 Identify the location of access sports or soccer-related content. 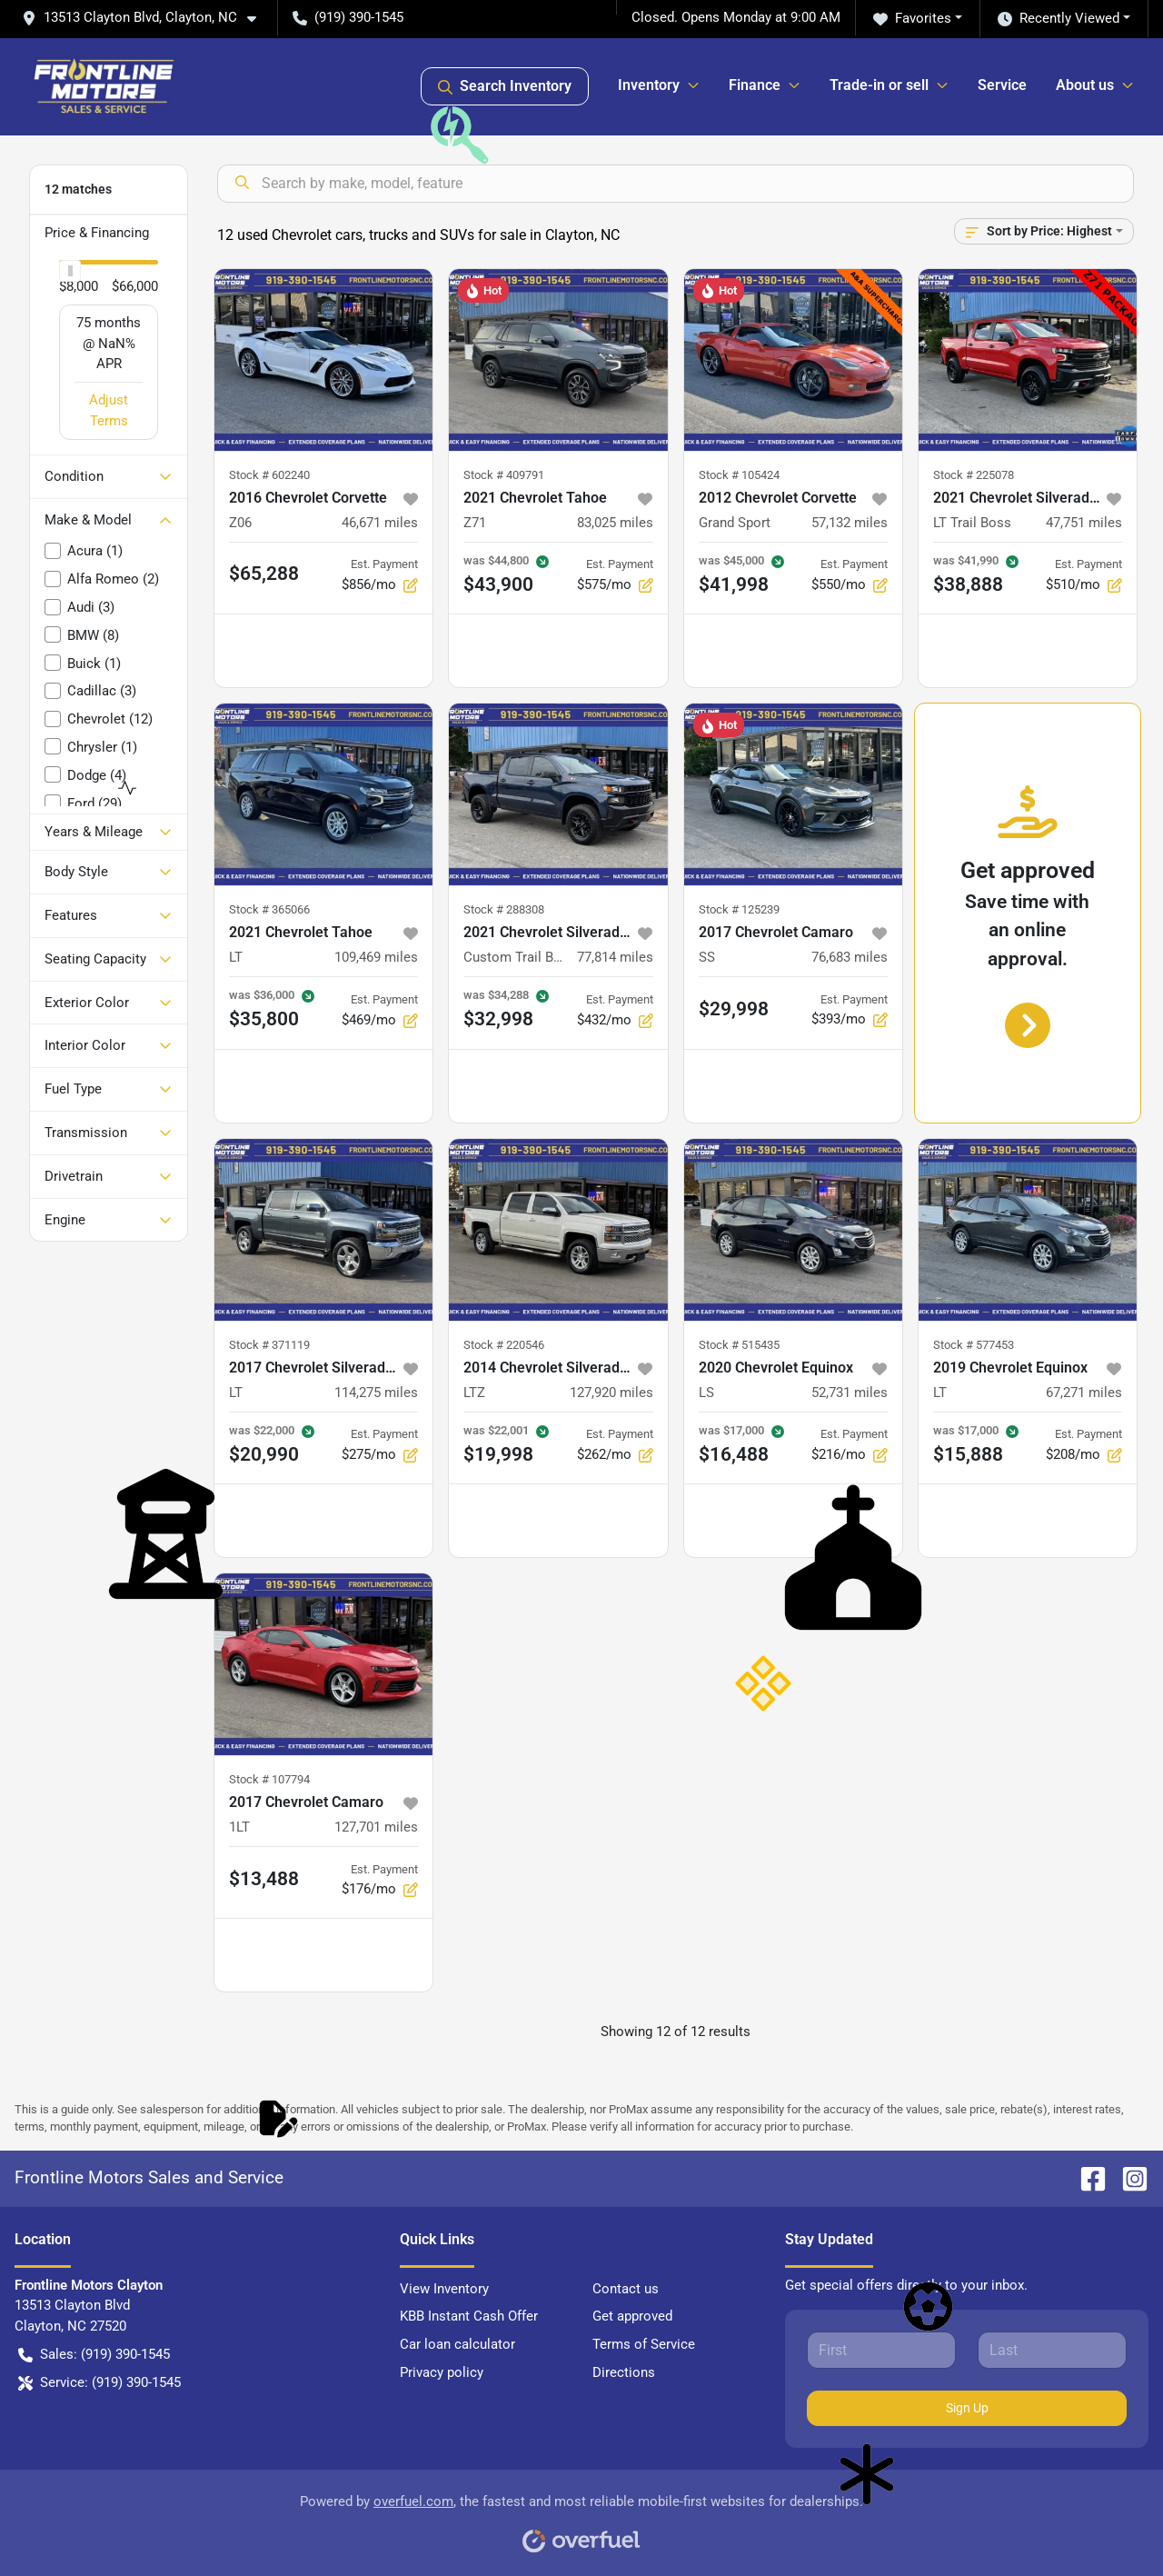
(928, 2306).